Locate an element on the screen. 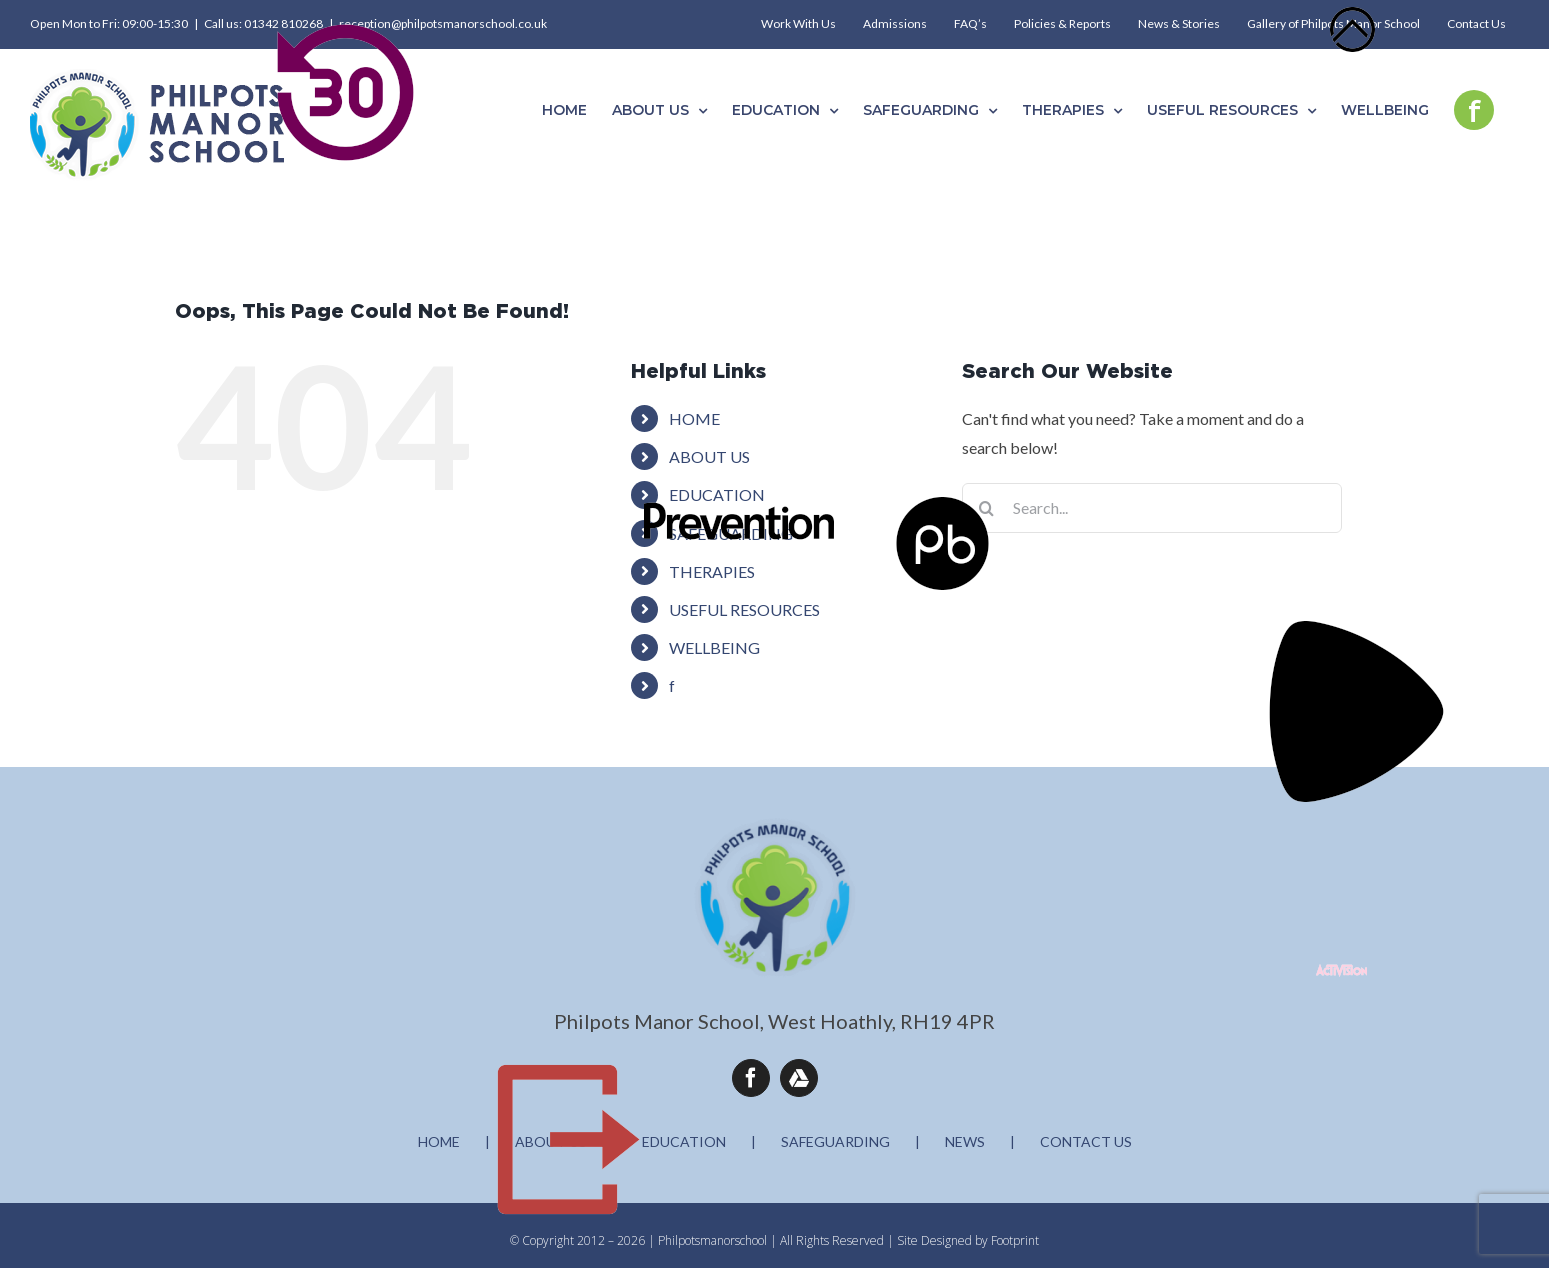 The width and height of the screenshot is (1549, 1268). prevention magazine brand logo is located at coordinates (739, 521).